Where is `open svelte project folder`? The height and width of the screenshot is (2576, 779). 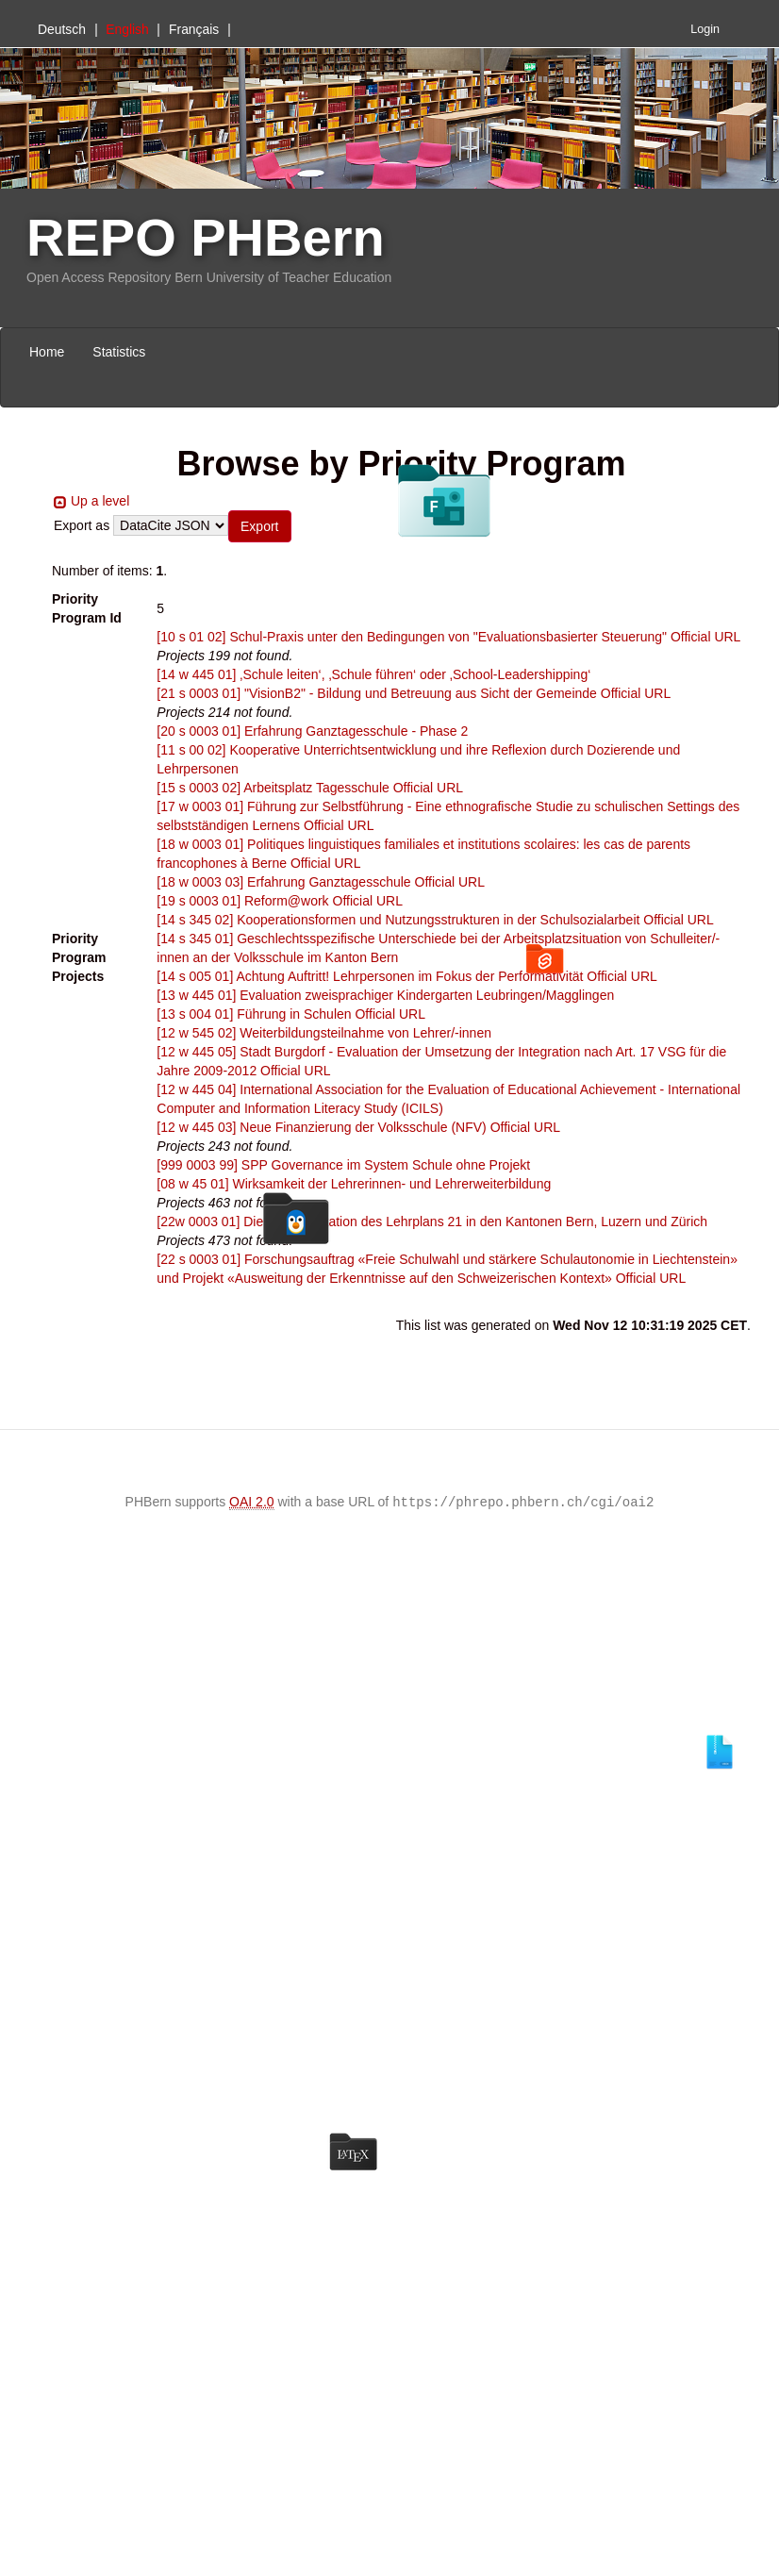
open svelte project folder is located at coordinates (544, 959).